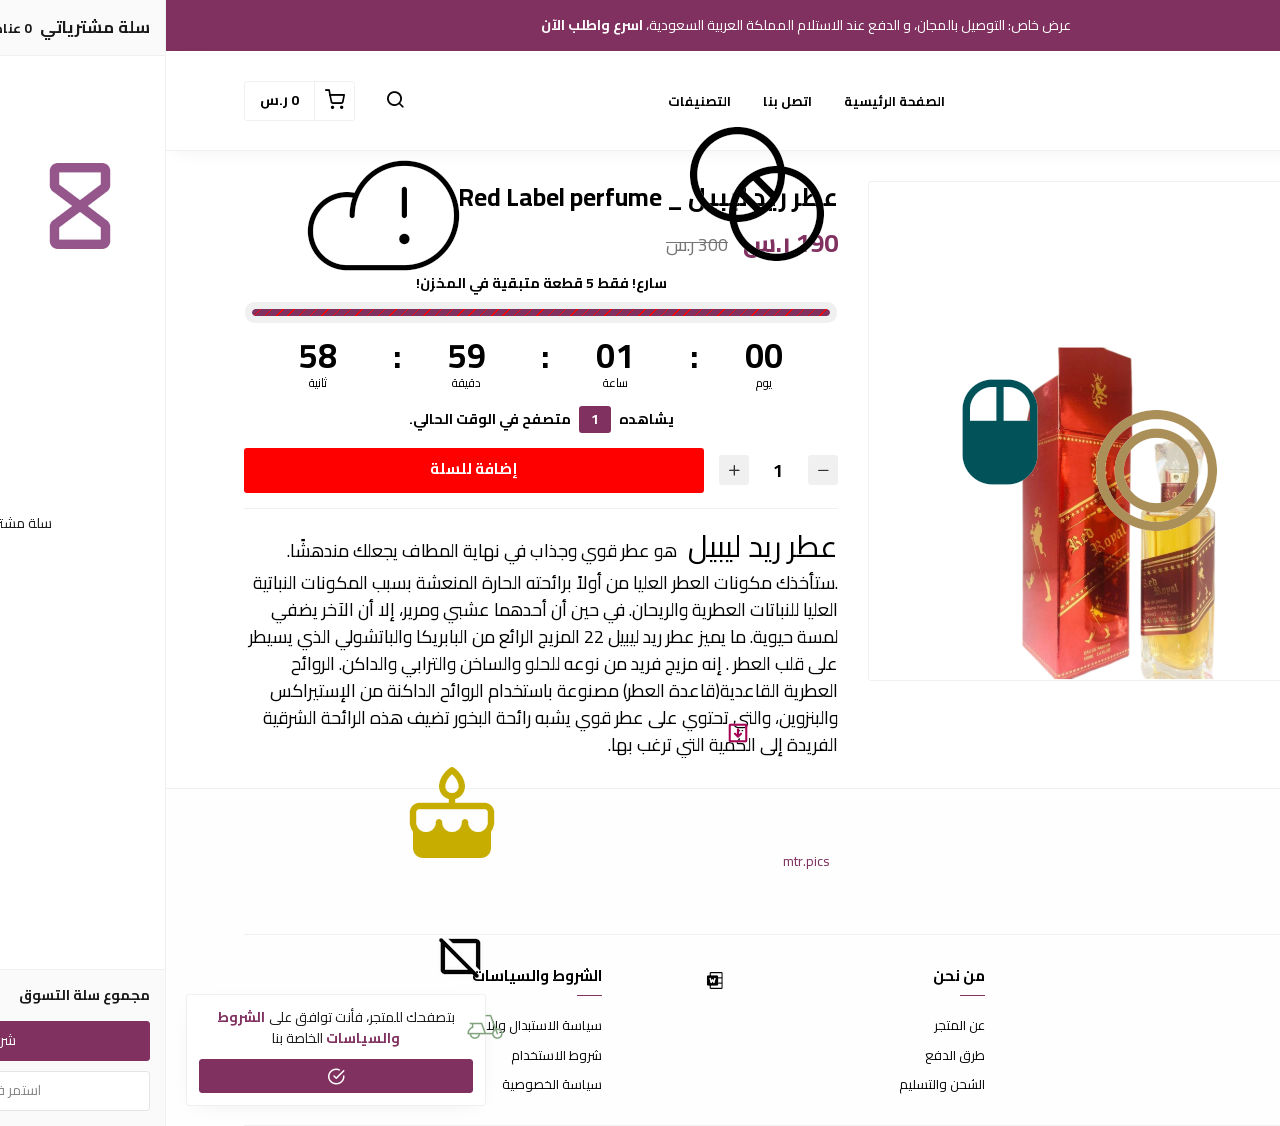  I want to click on indicates mouse input is available or required, so click(1000, 432).